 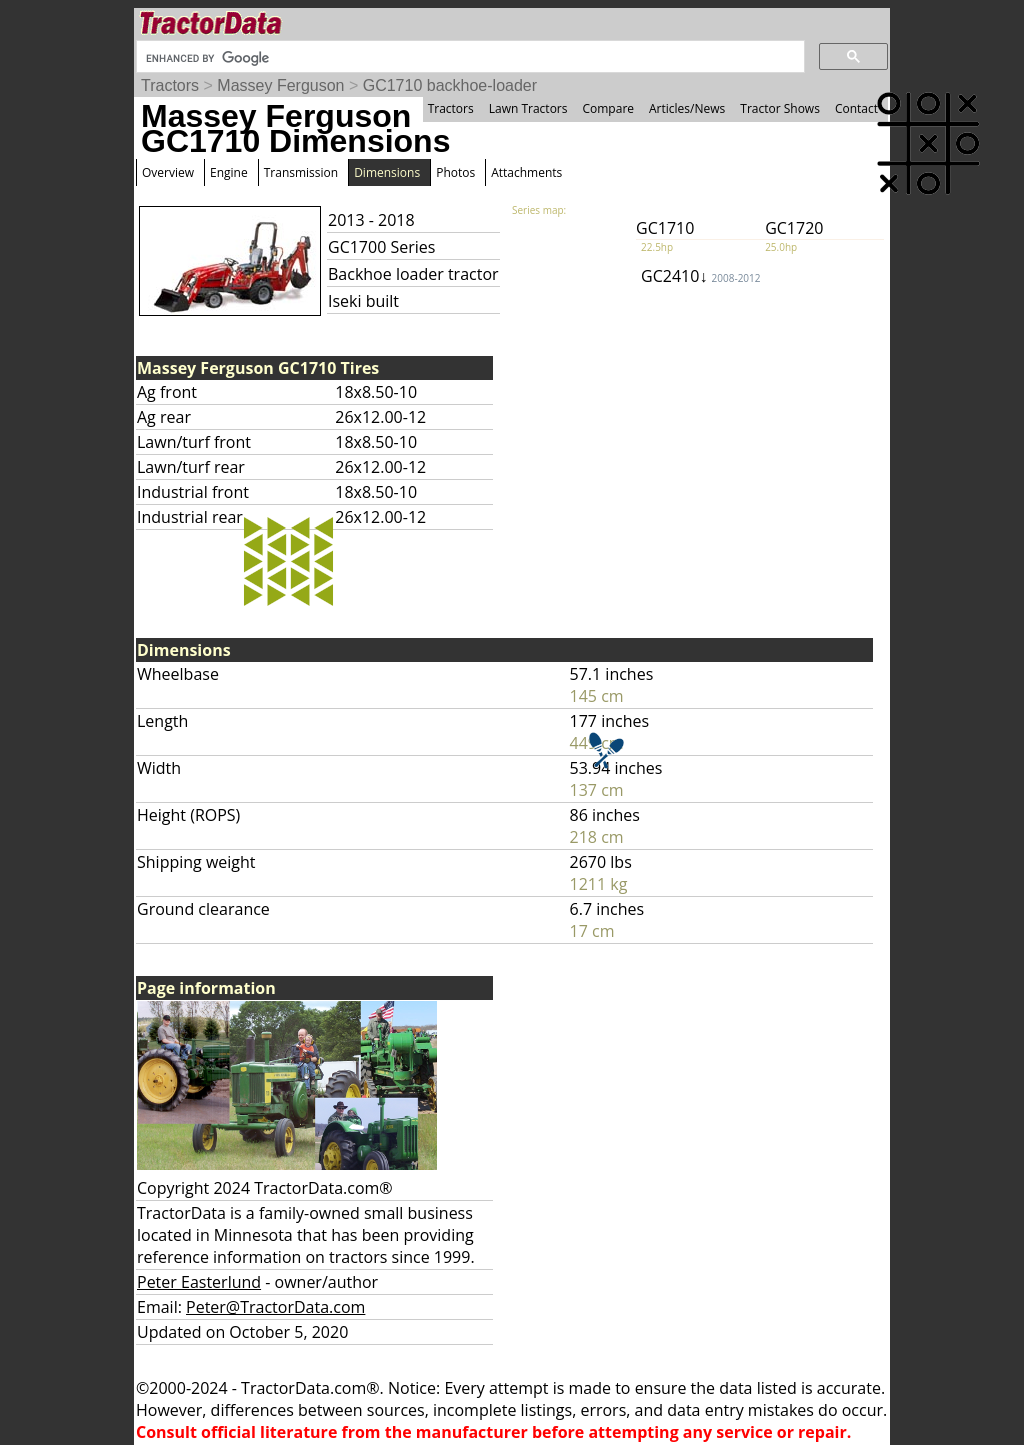 What do you see at coordinates (928, 143) in the screenshot?
I see `play tic-tac-toe game` at bounding box center [928, 143].